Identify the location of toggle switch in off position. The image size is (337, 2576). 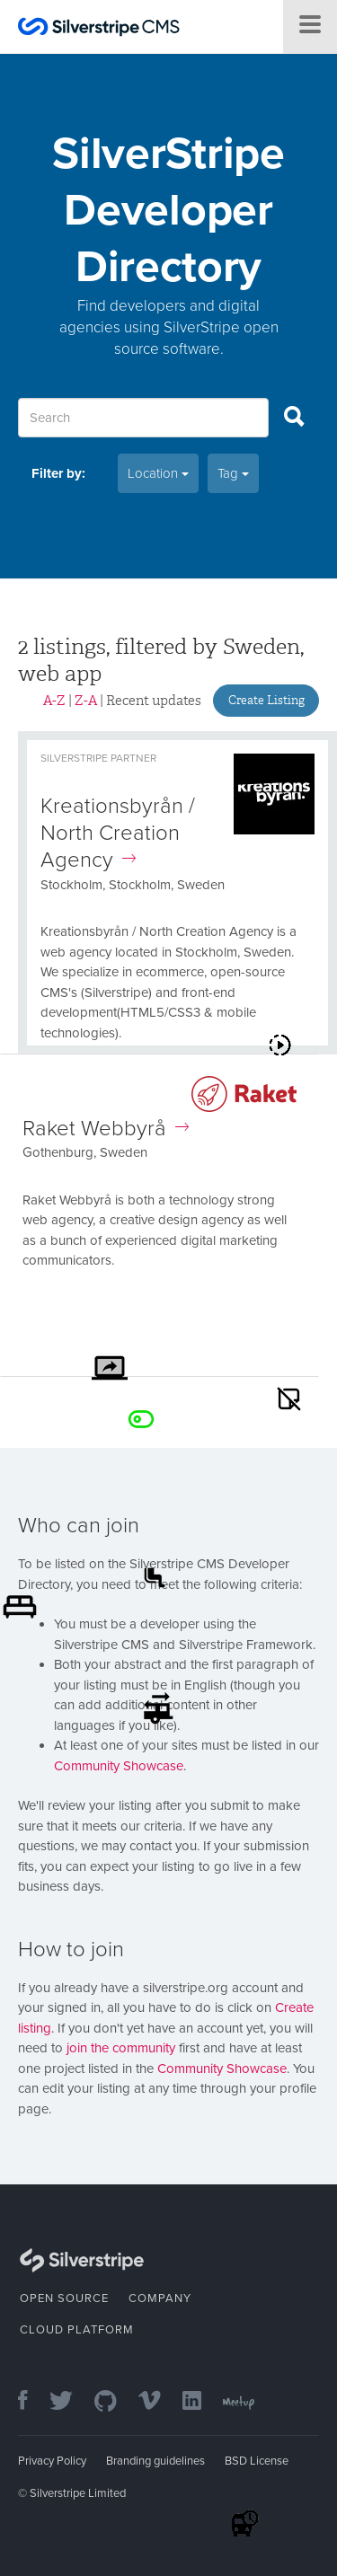
(141, 1419).